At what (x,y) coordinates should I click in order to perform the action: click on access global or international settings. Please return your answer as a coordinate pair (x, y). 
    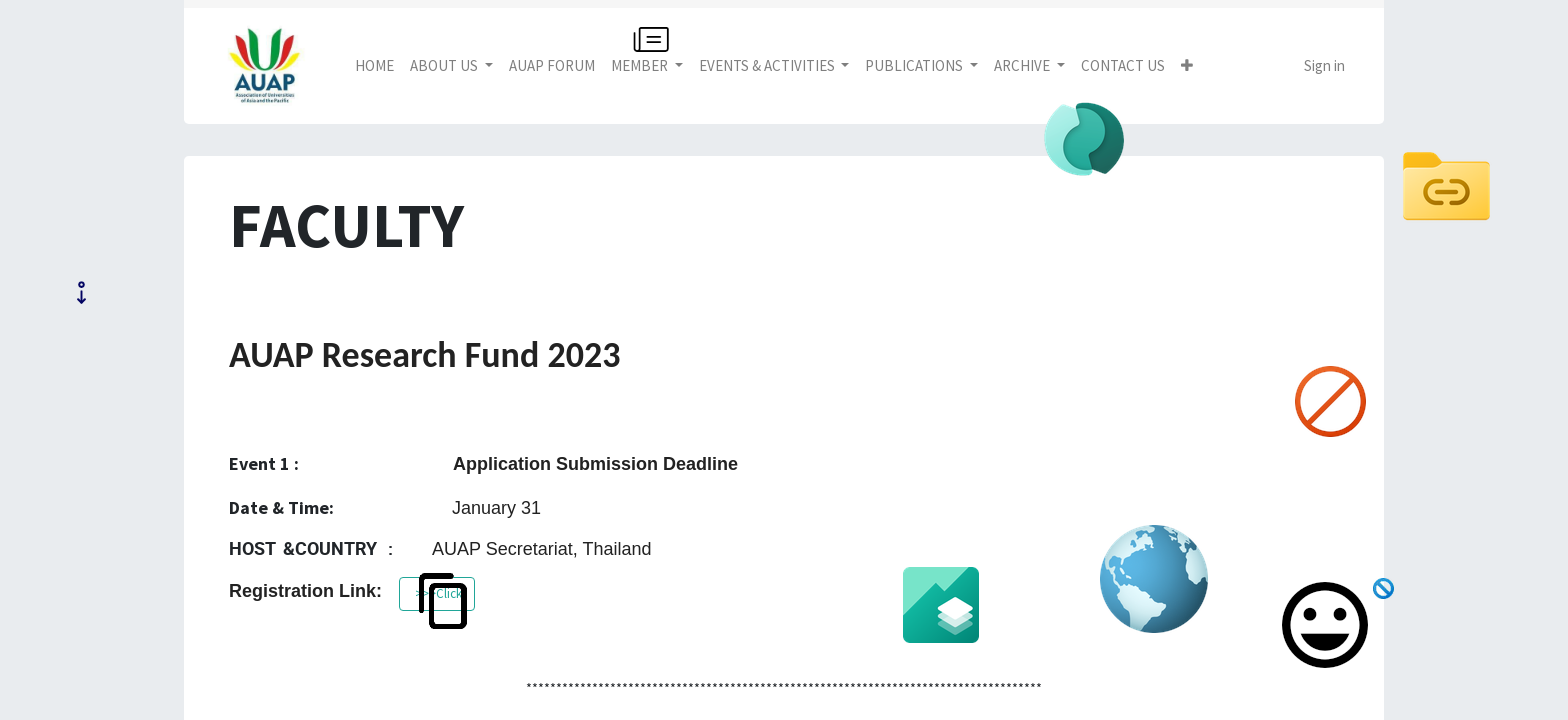
    Looking at the image, I should click on (1154, 579).